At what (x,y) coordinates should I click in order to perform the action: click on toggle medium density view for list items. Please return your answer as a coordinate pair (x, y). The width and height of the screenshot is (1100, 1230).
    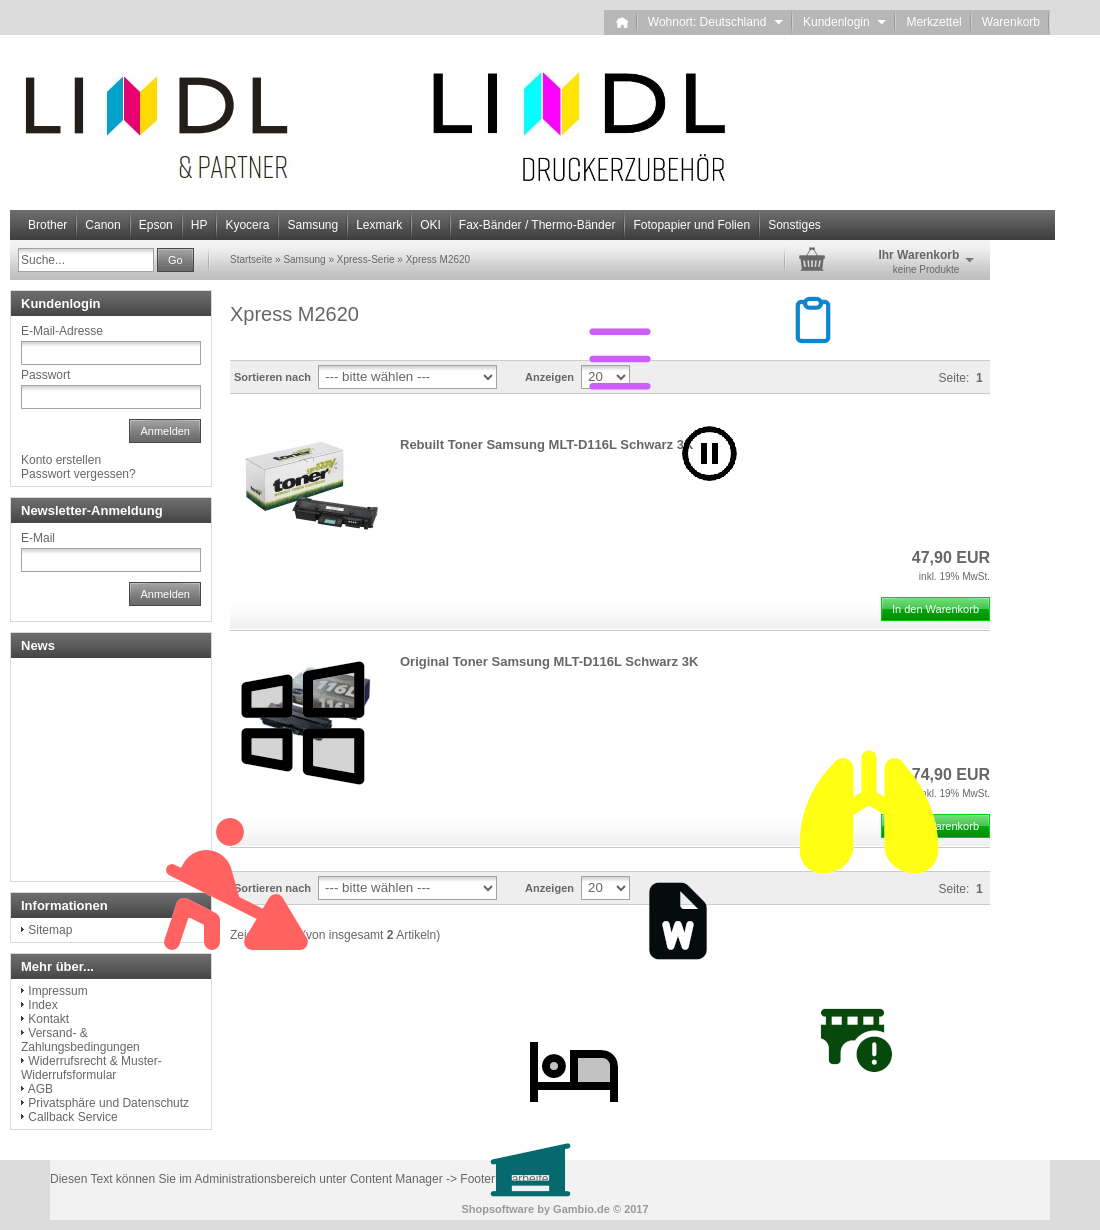
    Looking at the image, I should click on (620, 359).